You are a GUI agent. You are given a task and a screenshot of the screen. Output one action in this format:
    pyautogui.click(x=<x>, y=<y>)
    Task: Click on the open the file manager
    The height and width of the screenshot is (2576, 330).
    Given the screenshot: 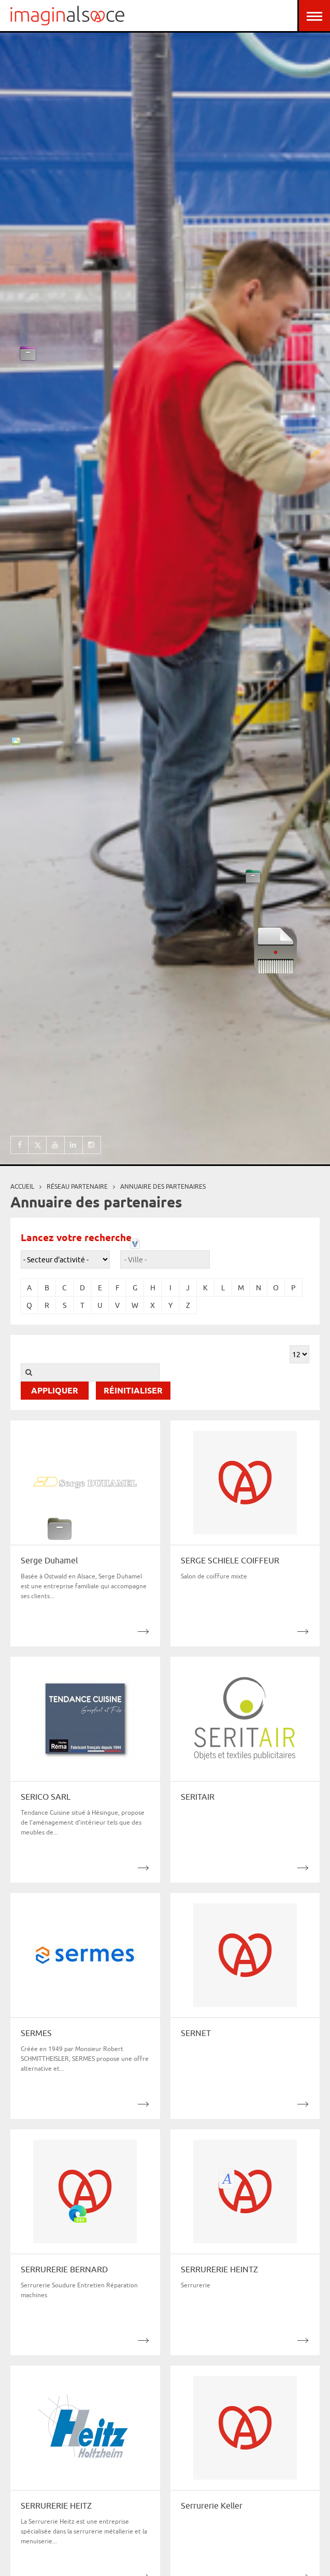 What is the action you would take?
    pyautogui.click(x=253, y=876)
    